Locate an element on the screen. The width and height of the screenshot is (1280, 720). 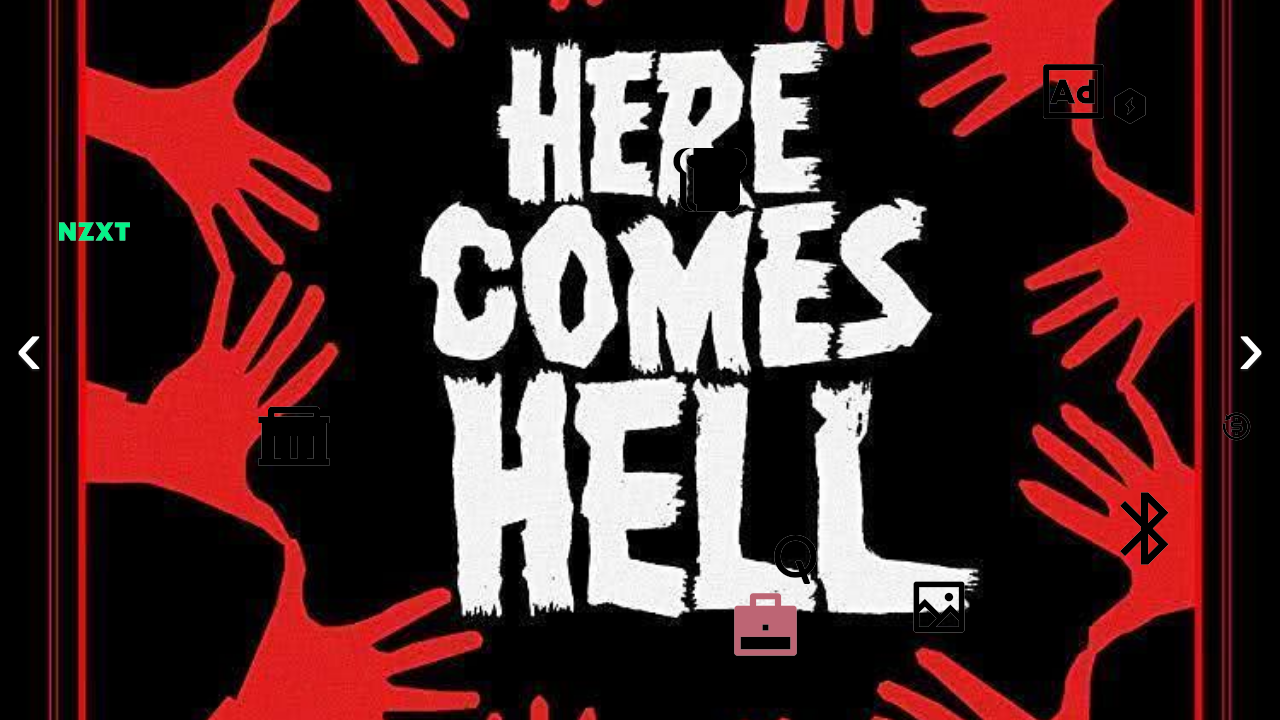
view image or photo is located at coordinates (939, 607).